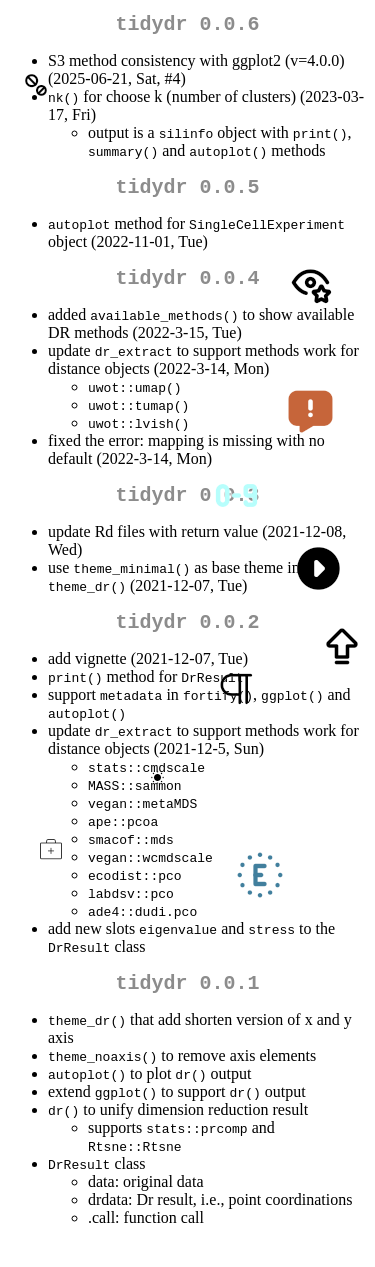 The image size is (375, 1267). What do you see at coordinates (318, 568) in the screenshot?
I see `play media or video content` at bounding box center [318, 568].